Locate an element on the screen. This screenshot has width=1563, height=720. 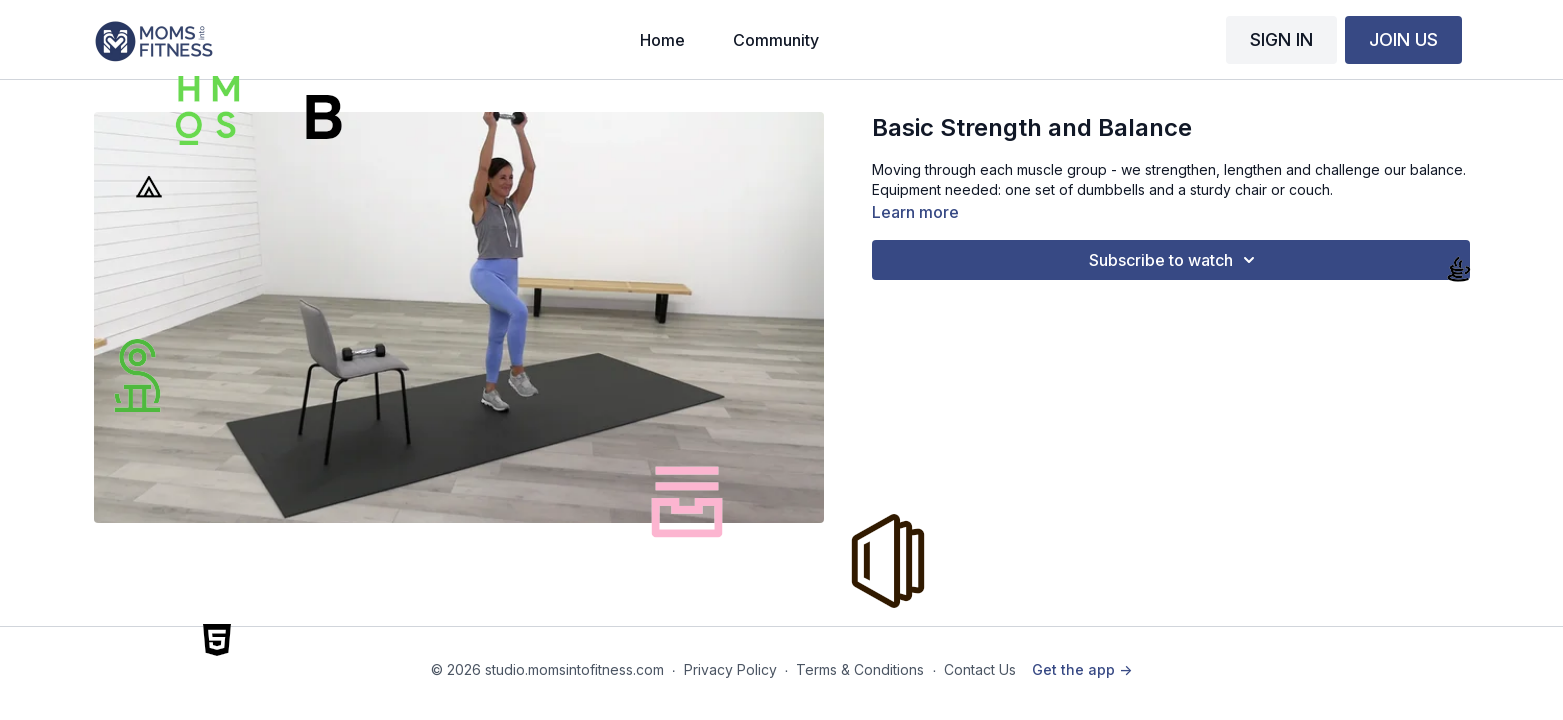
indicates content built with HTML5 technology is located at coordinates (217, 640).